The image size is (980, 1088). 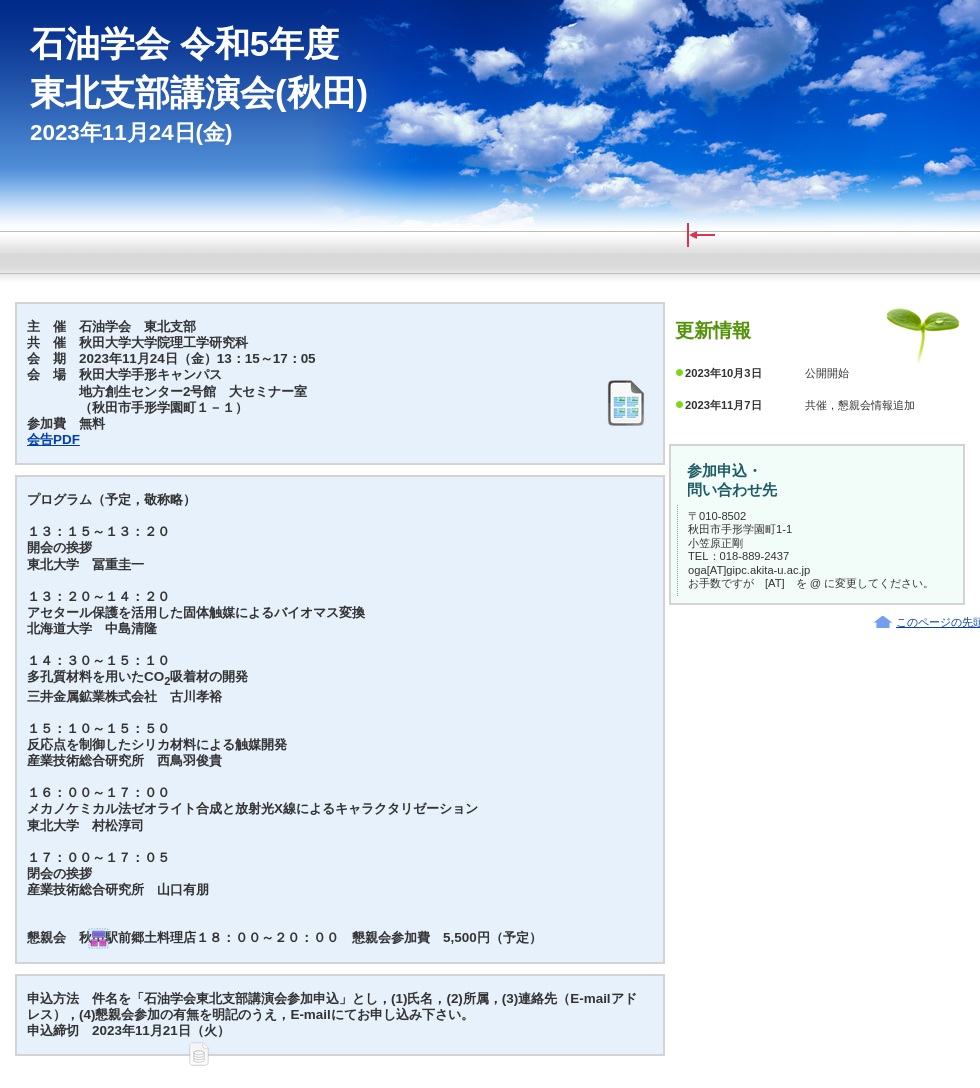 I want to click on select all items in the current view, so click(x=98, y=938).